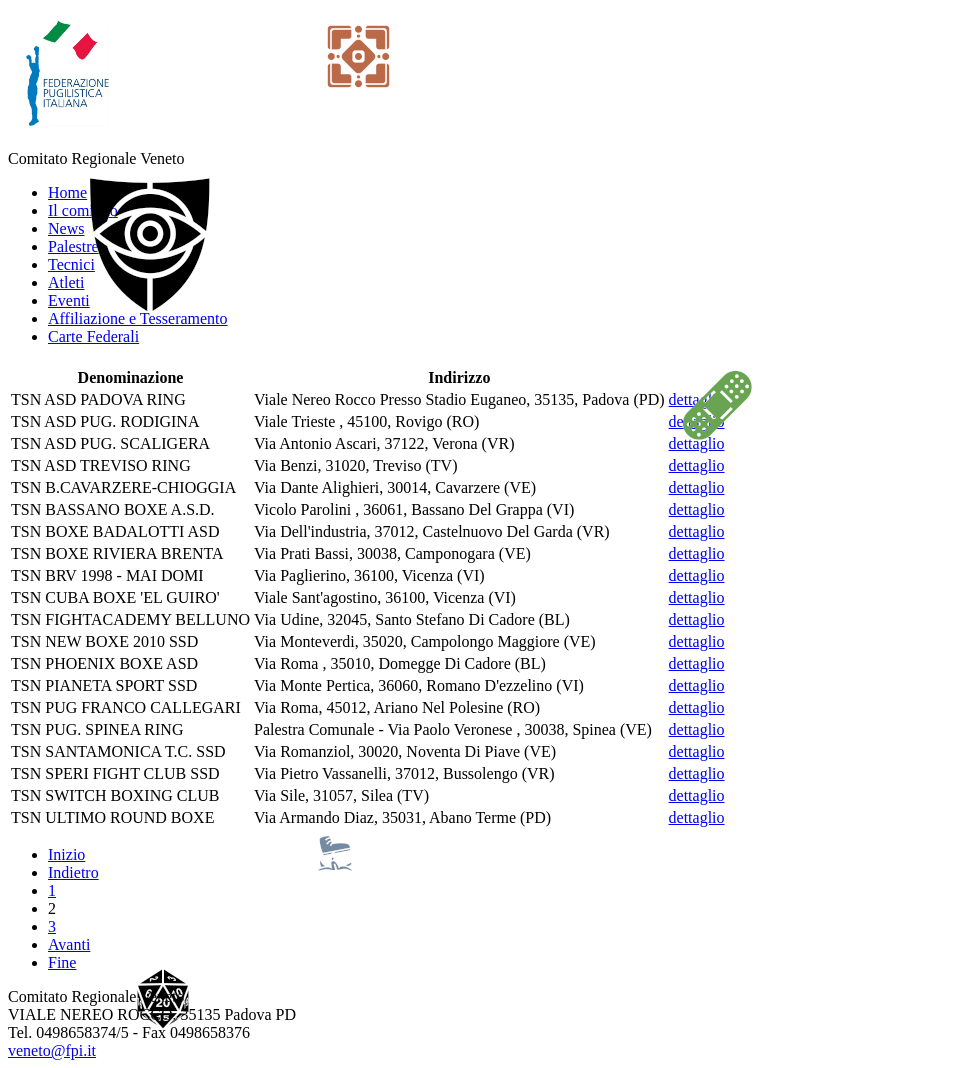  I want to click on center or align selected elements, so click(358, 56).